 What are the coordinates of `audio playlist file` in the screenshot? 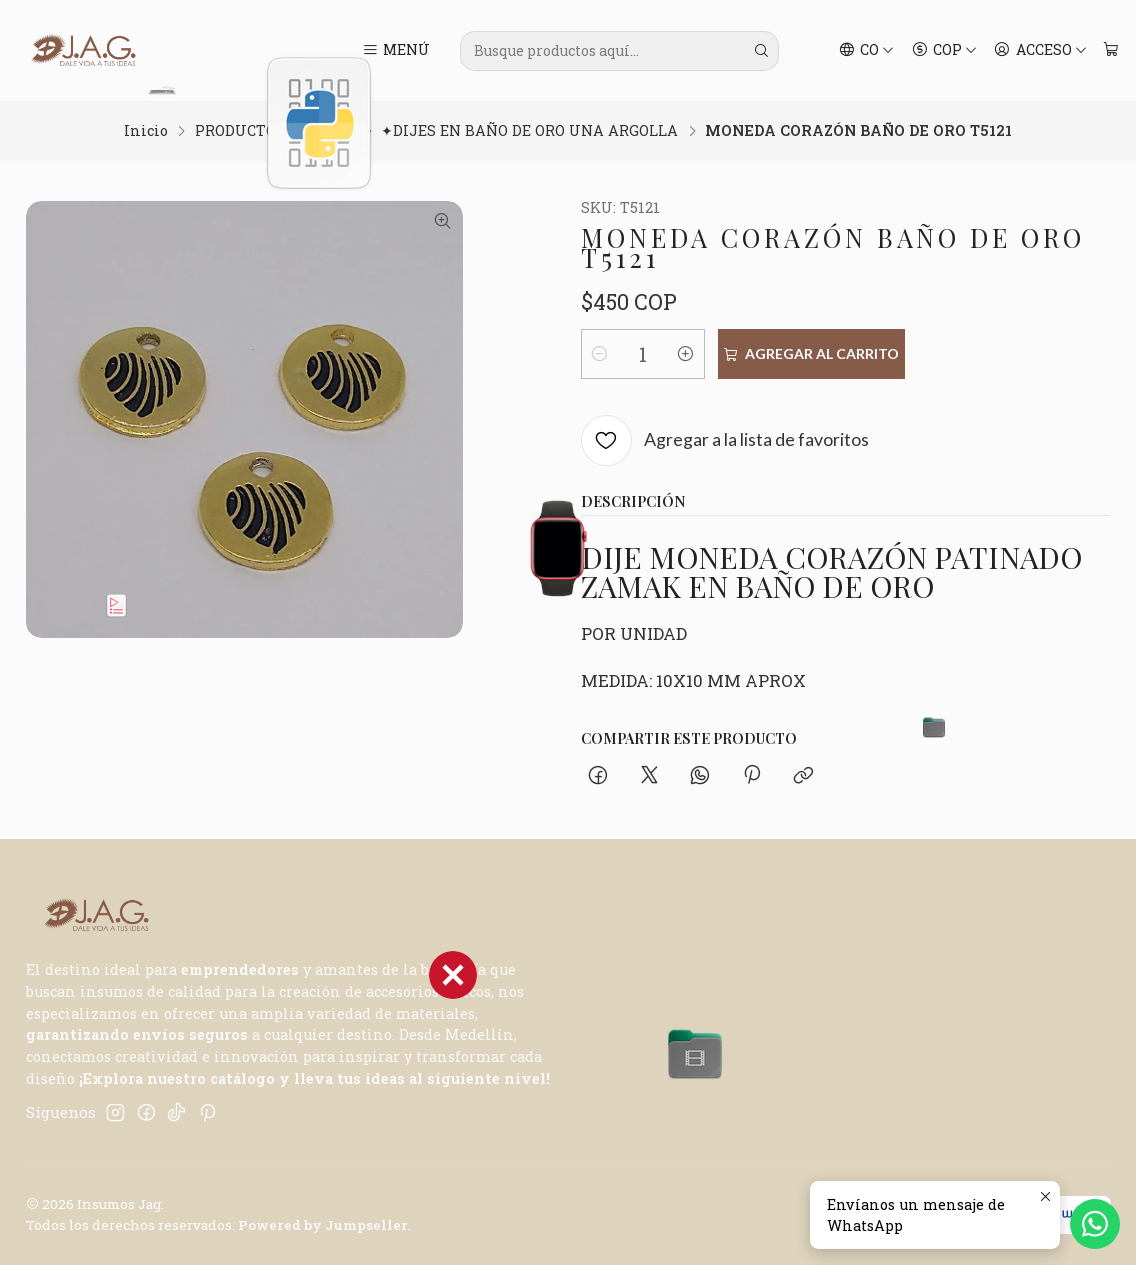 It's located at (116, 605).